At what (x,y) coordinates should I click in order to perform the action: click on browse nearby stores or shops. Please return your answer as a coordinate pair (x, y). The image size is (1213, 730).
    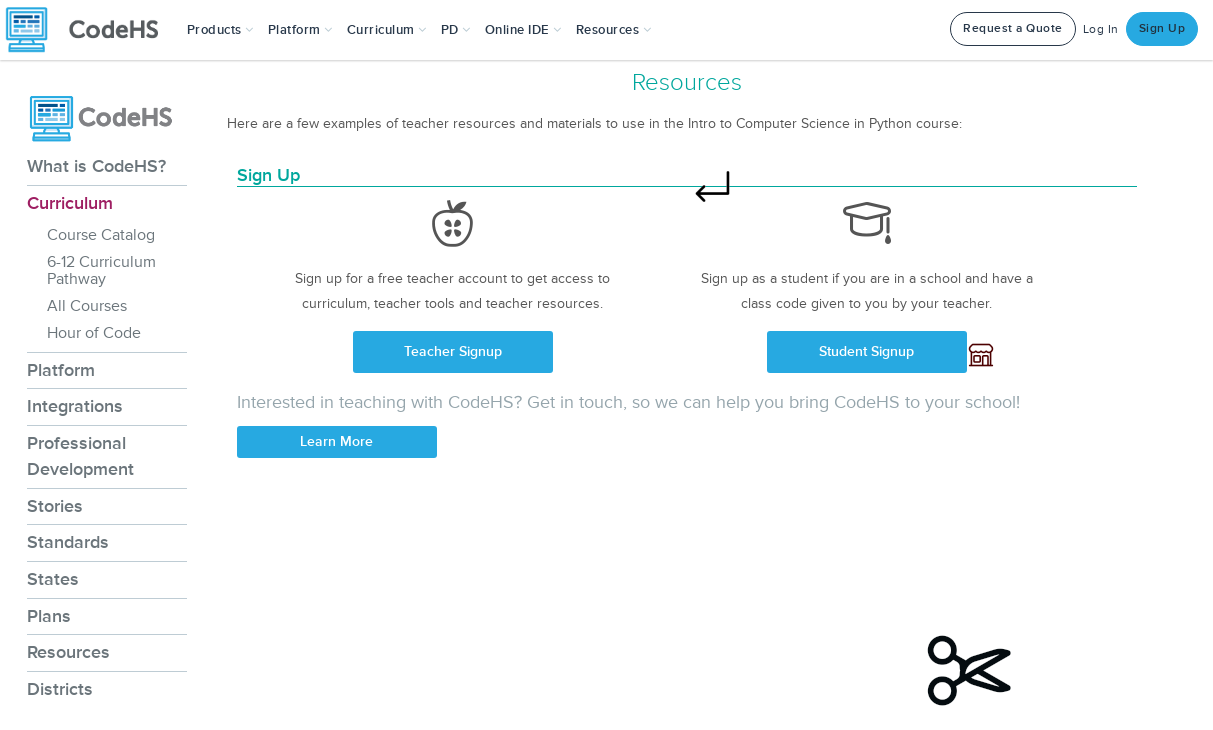
    Looking at the image, I should click on (981, 355).